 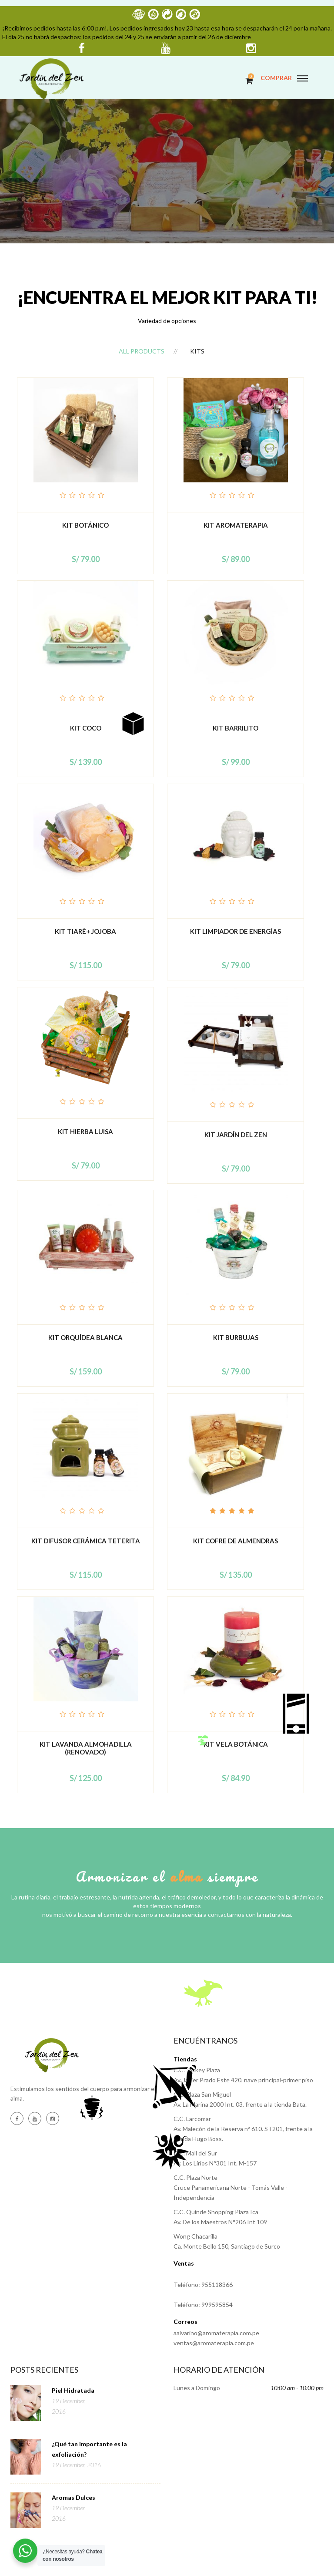 What do you see at coordinates (202, 1992) in the screenshot?
I see `sparrow character or bird companion in a game` at bounding box center [202, 1992].